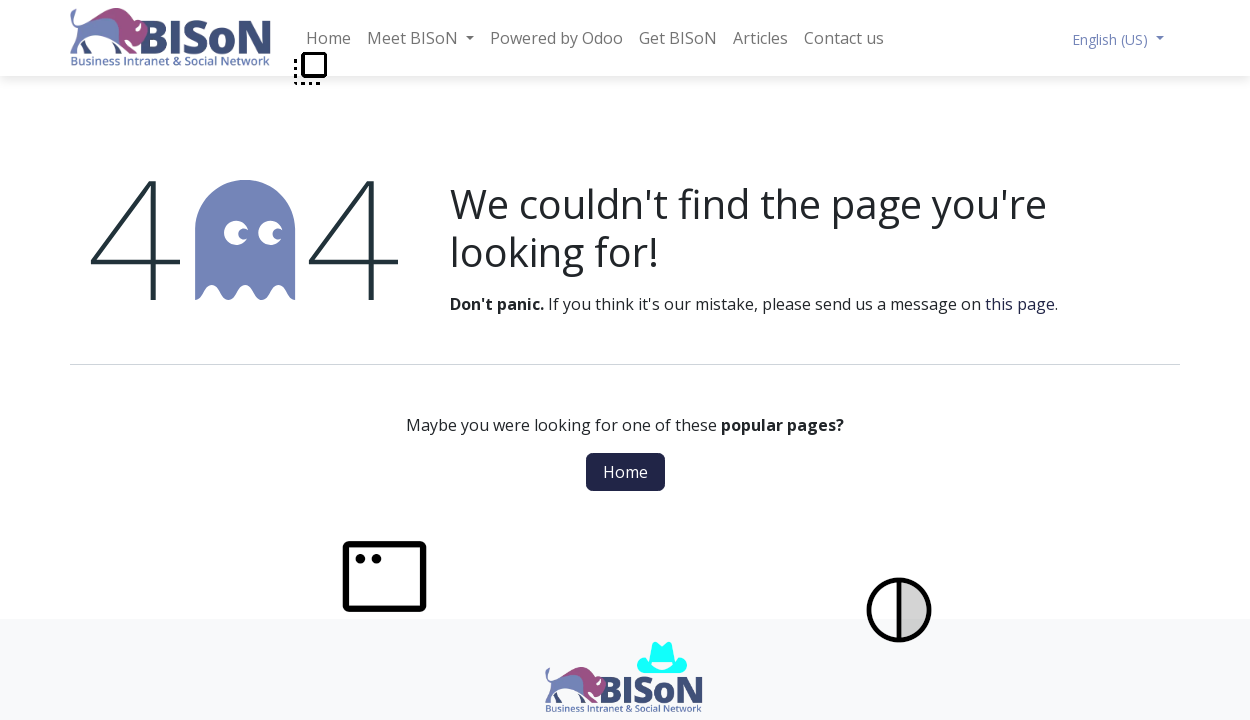 This screenshot has height=720, width=1250. Describe the element at coordinates (310, 68) in the screenshot. I see `bring window to front` at that location.